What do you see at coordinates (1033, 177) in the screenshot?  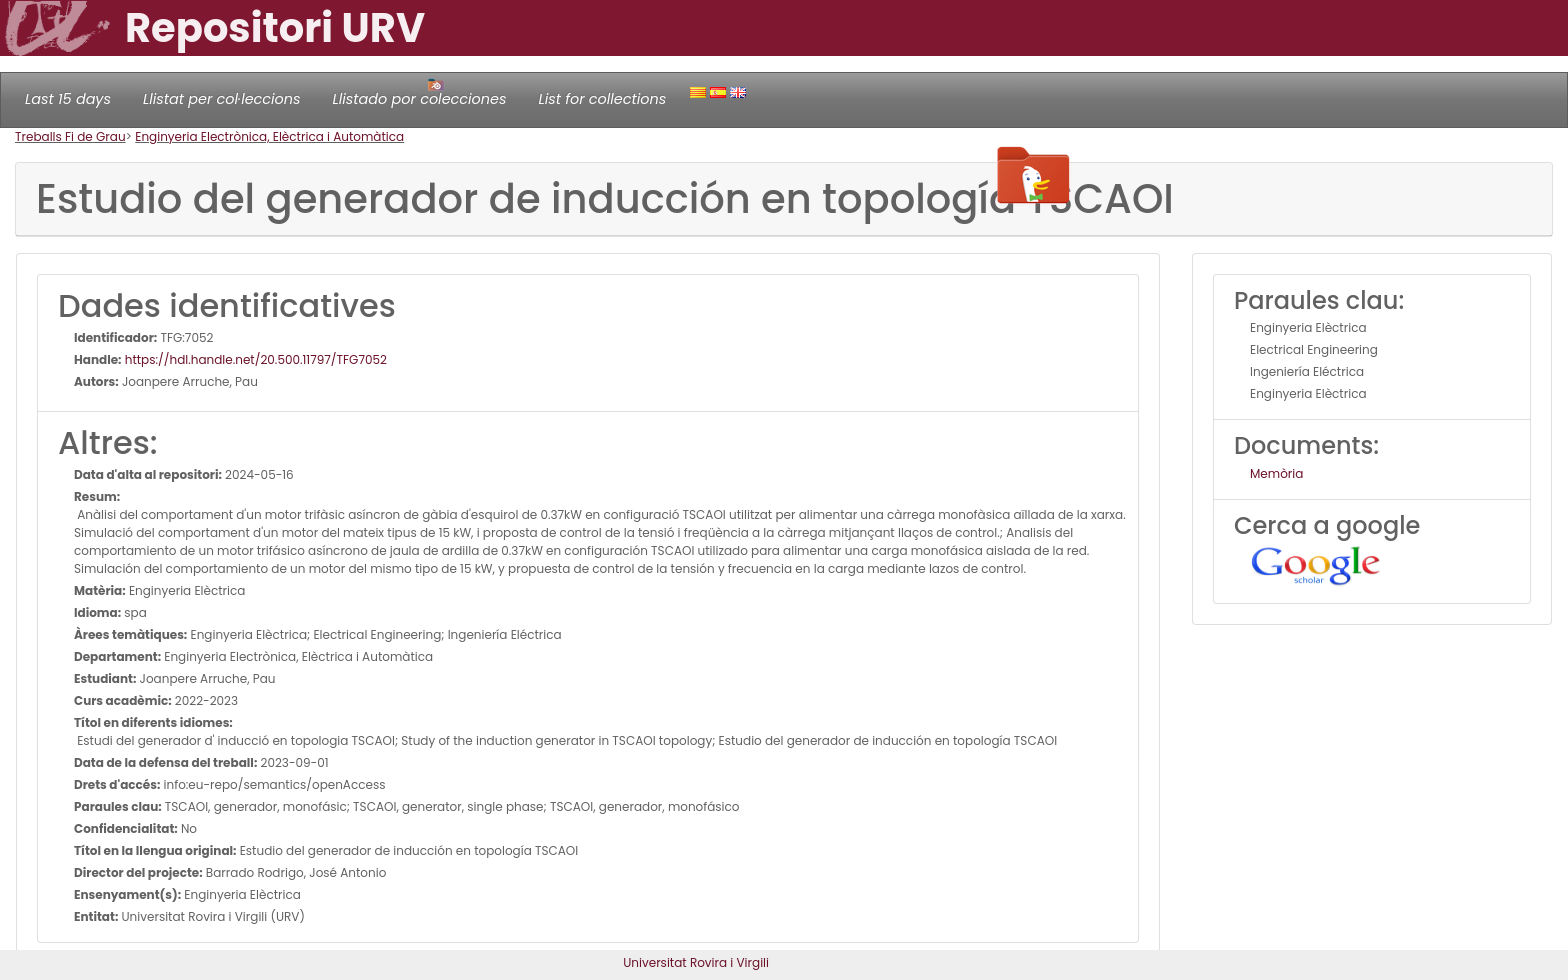 I see `open DuckDuckGo browser downloads folder` at bounding box center [1033, 177].